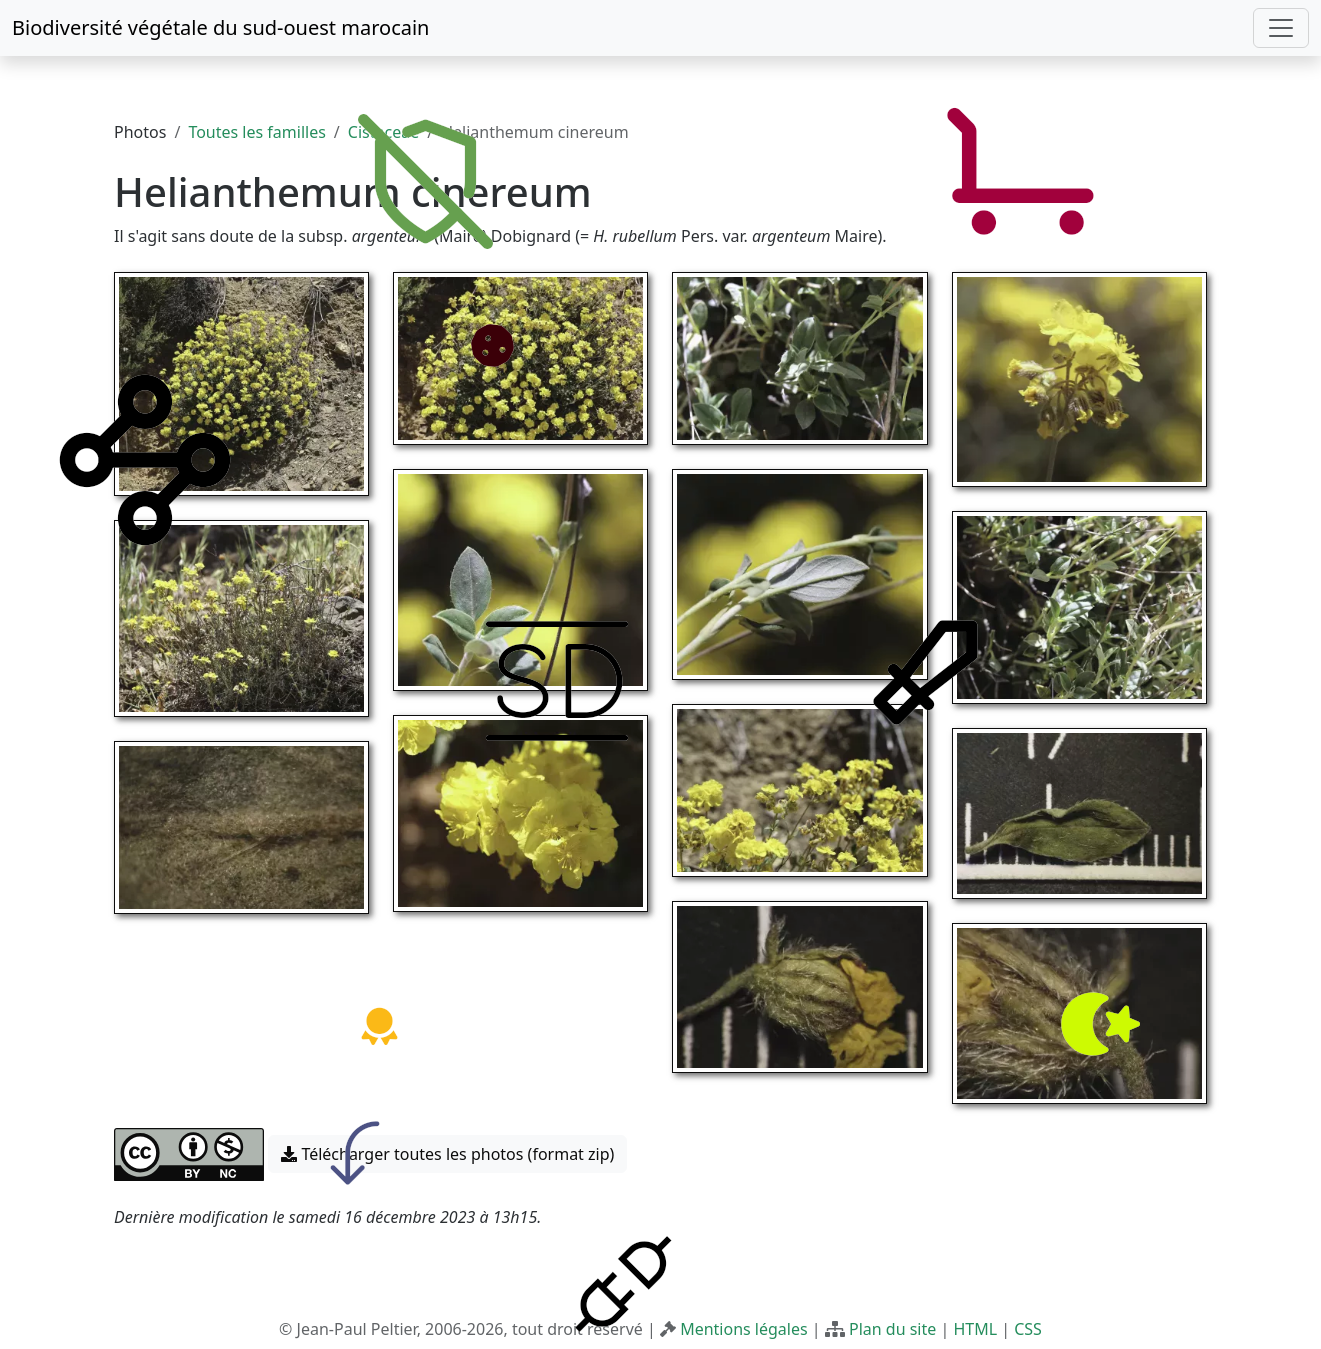 This screenshot has height=1349, width=1321. I want to click on view achievements or awards, so click(379, 1026).